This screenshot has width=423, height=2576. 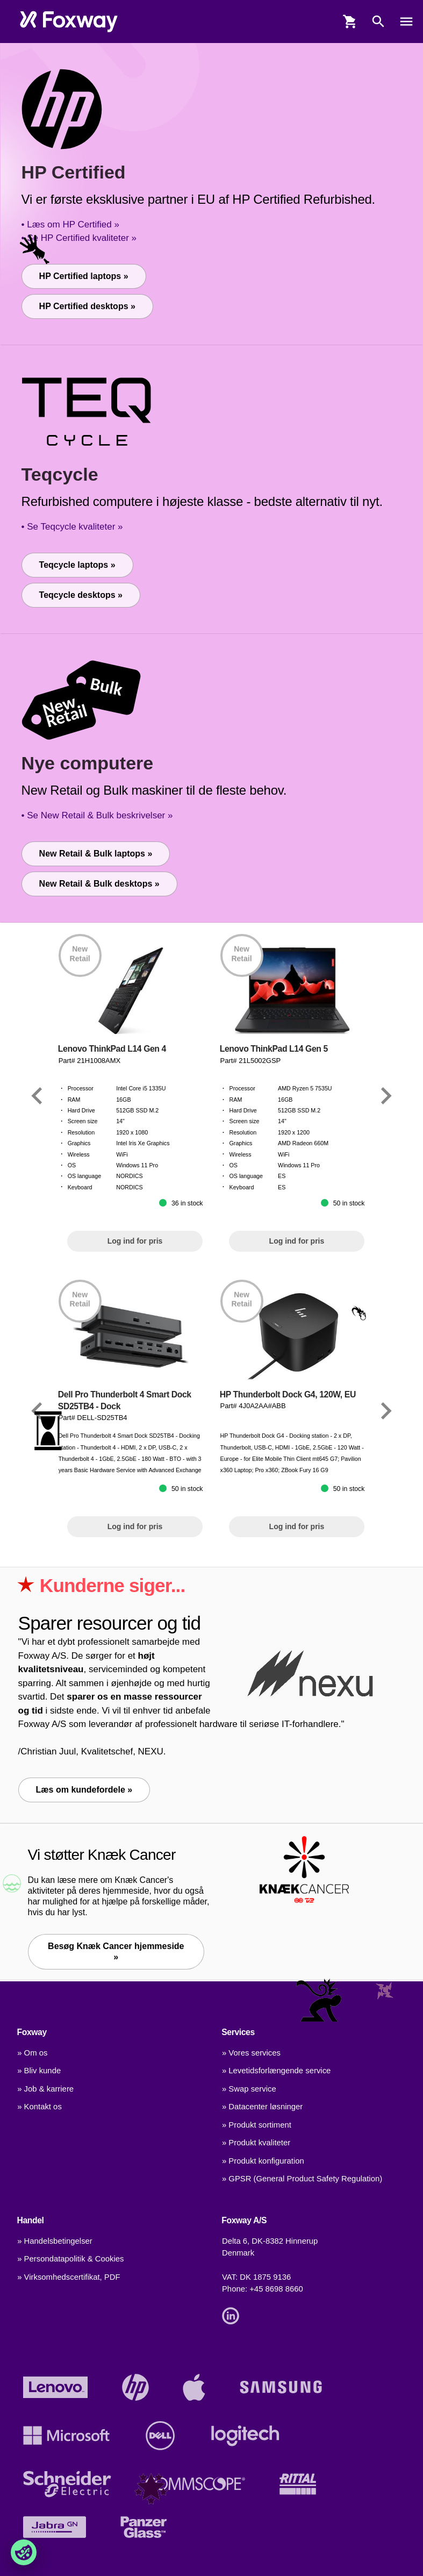 What do you see at coordinates (12, 1883) in the screenshot?
I see `indicates ocean or maritime game mode` at bounding box center [12, 1883].